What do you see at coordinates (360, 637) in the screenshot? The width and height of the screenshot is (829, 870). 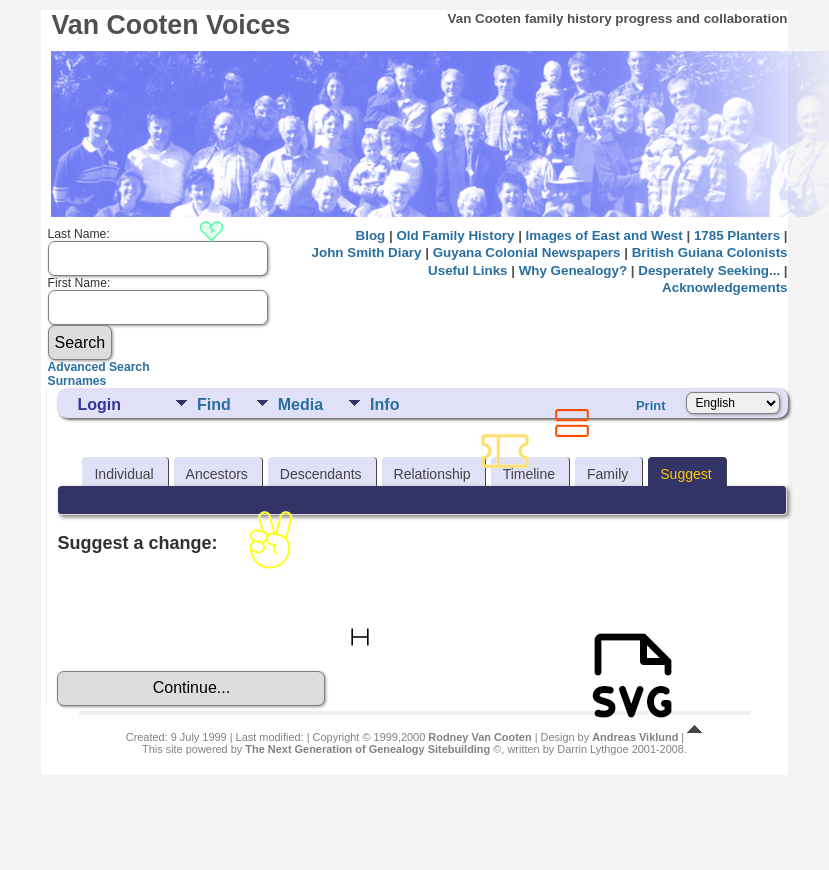 I see `apply heading text formatting` at bounding box center [360, 637].